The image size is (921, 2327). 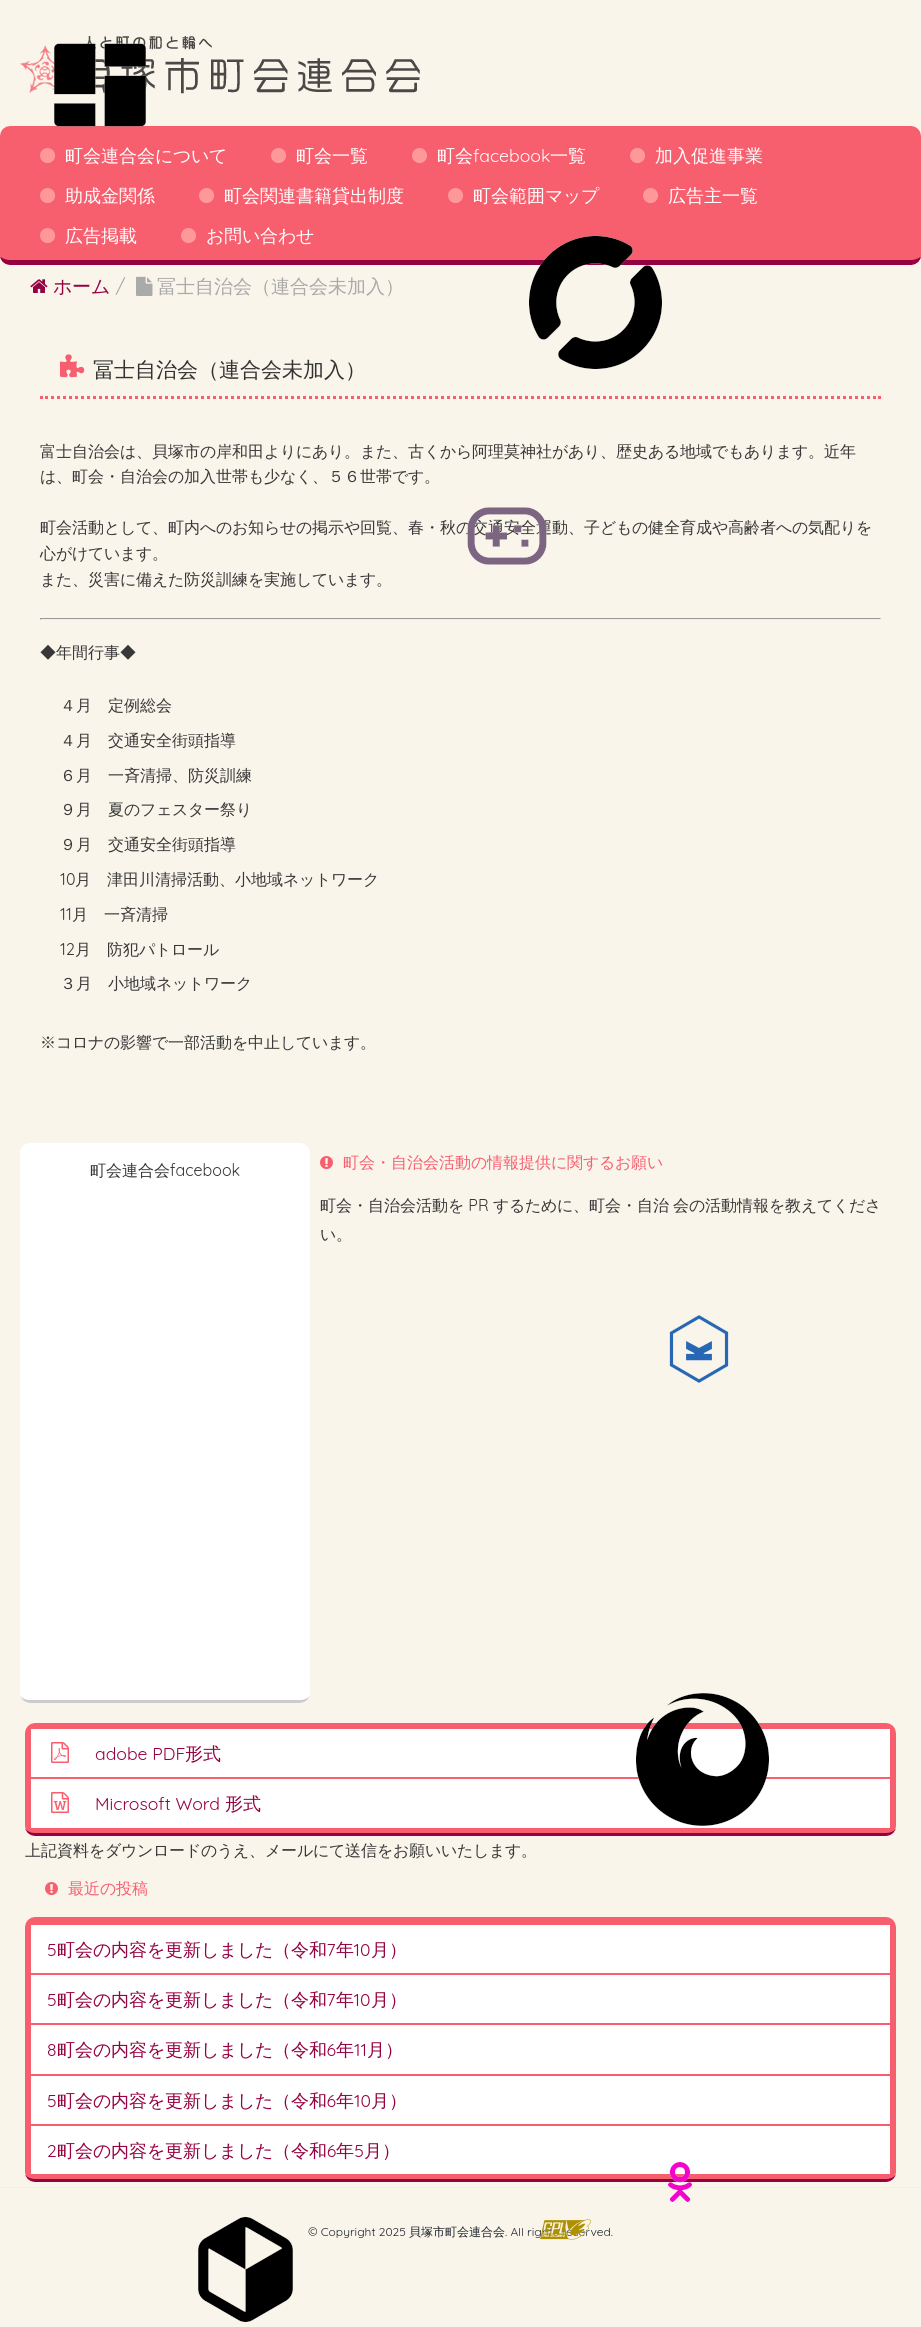 I want to click on open rustdesk remote desktop application, so click(x=595, y=302).